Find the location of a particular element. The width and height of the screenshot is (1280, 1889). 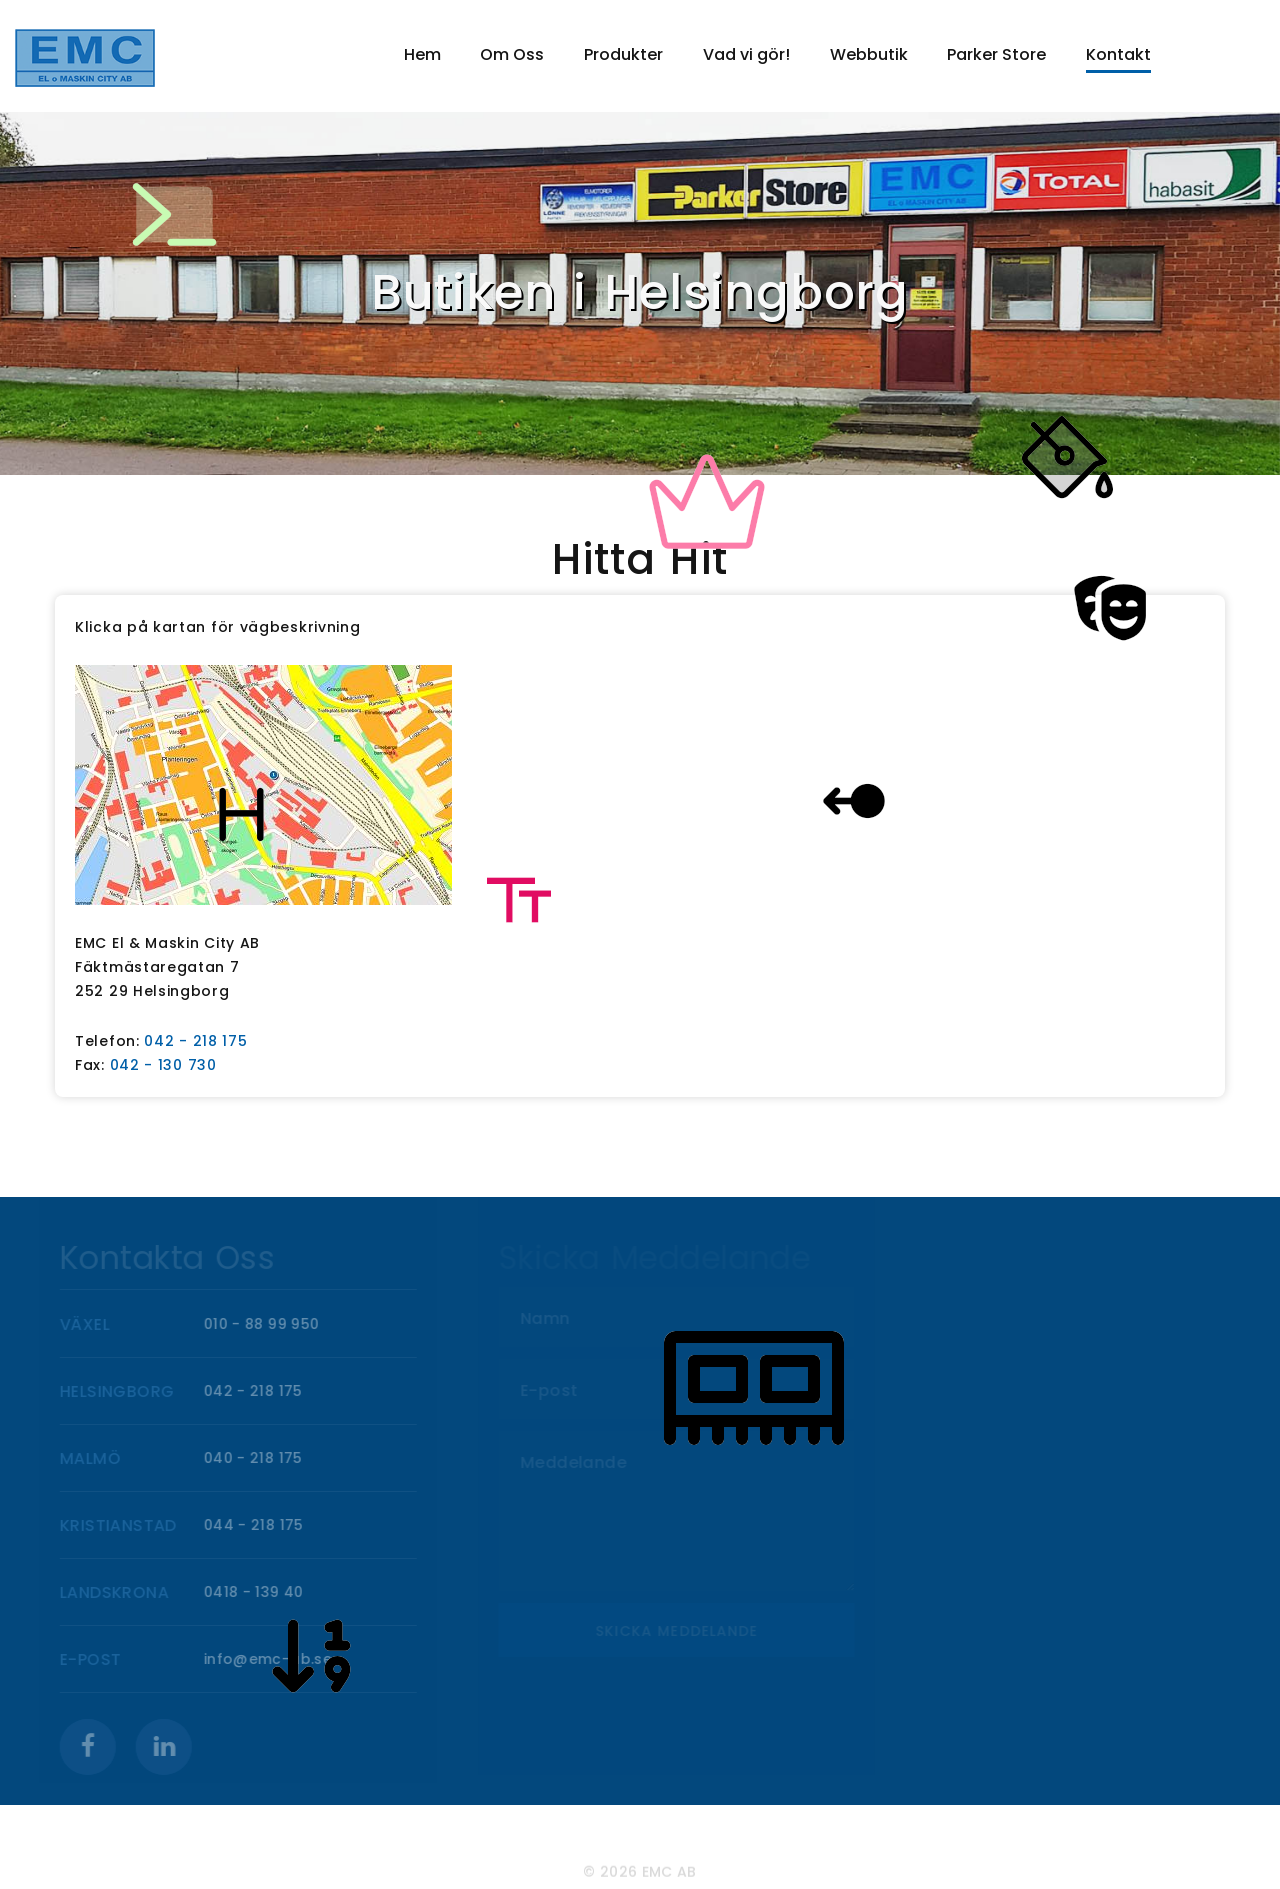

sort numbers in descending order is located at coordinates (314, 1656).